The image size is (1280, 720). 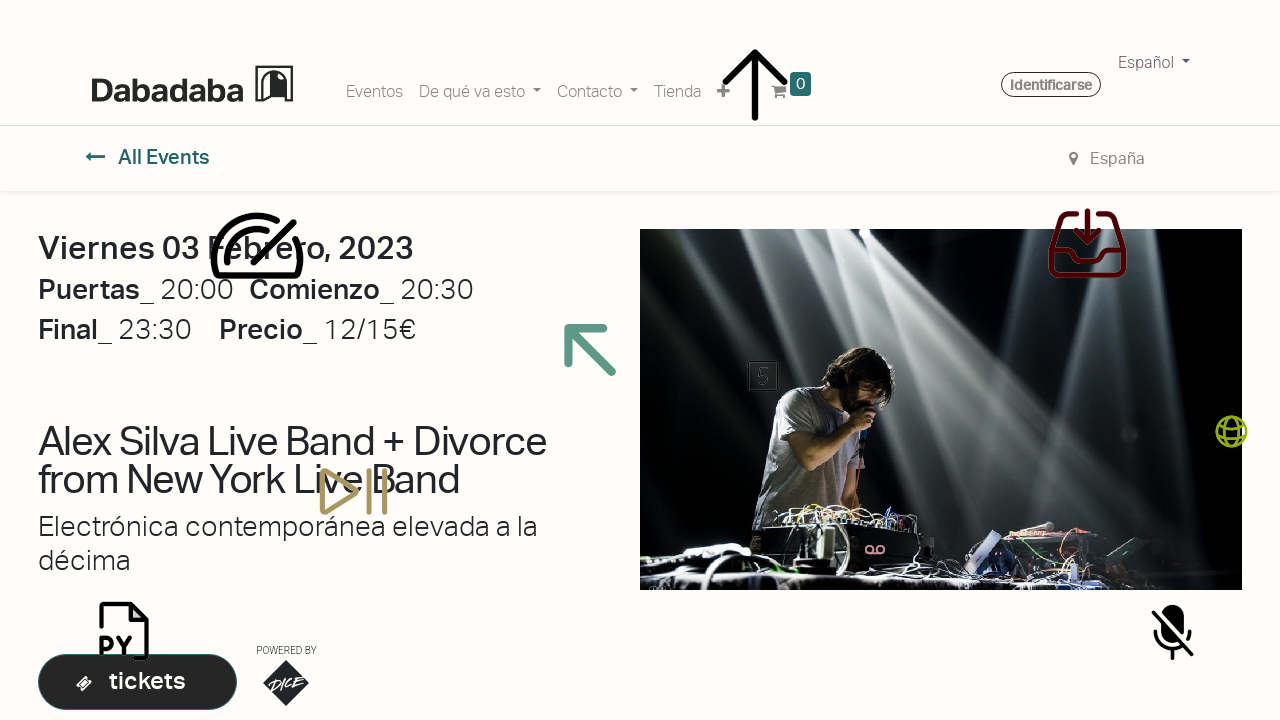 I want to click on switch to global or international settings, so click(x=1231, y=431).